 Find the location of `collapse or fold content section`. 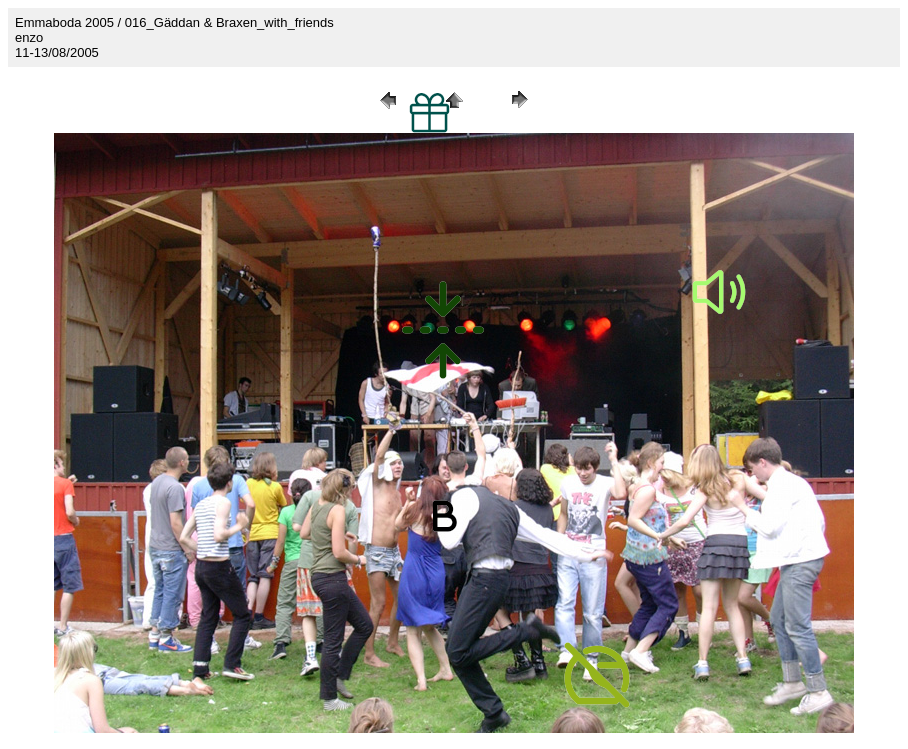

collapse or fold content section is located at coordinates (443, 330).